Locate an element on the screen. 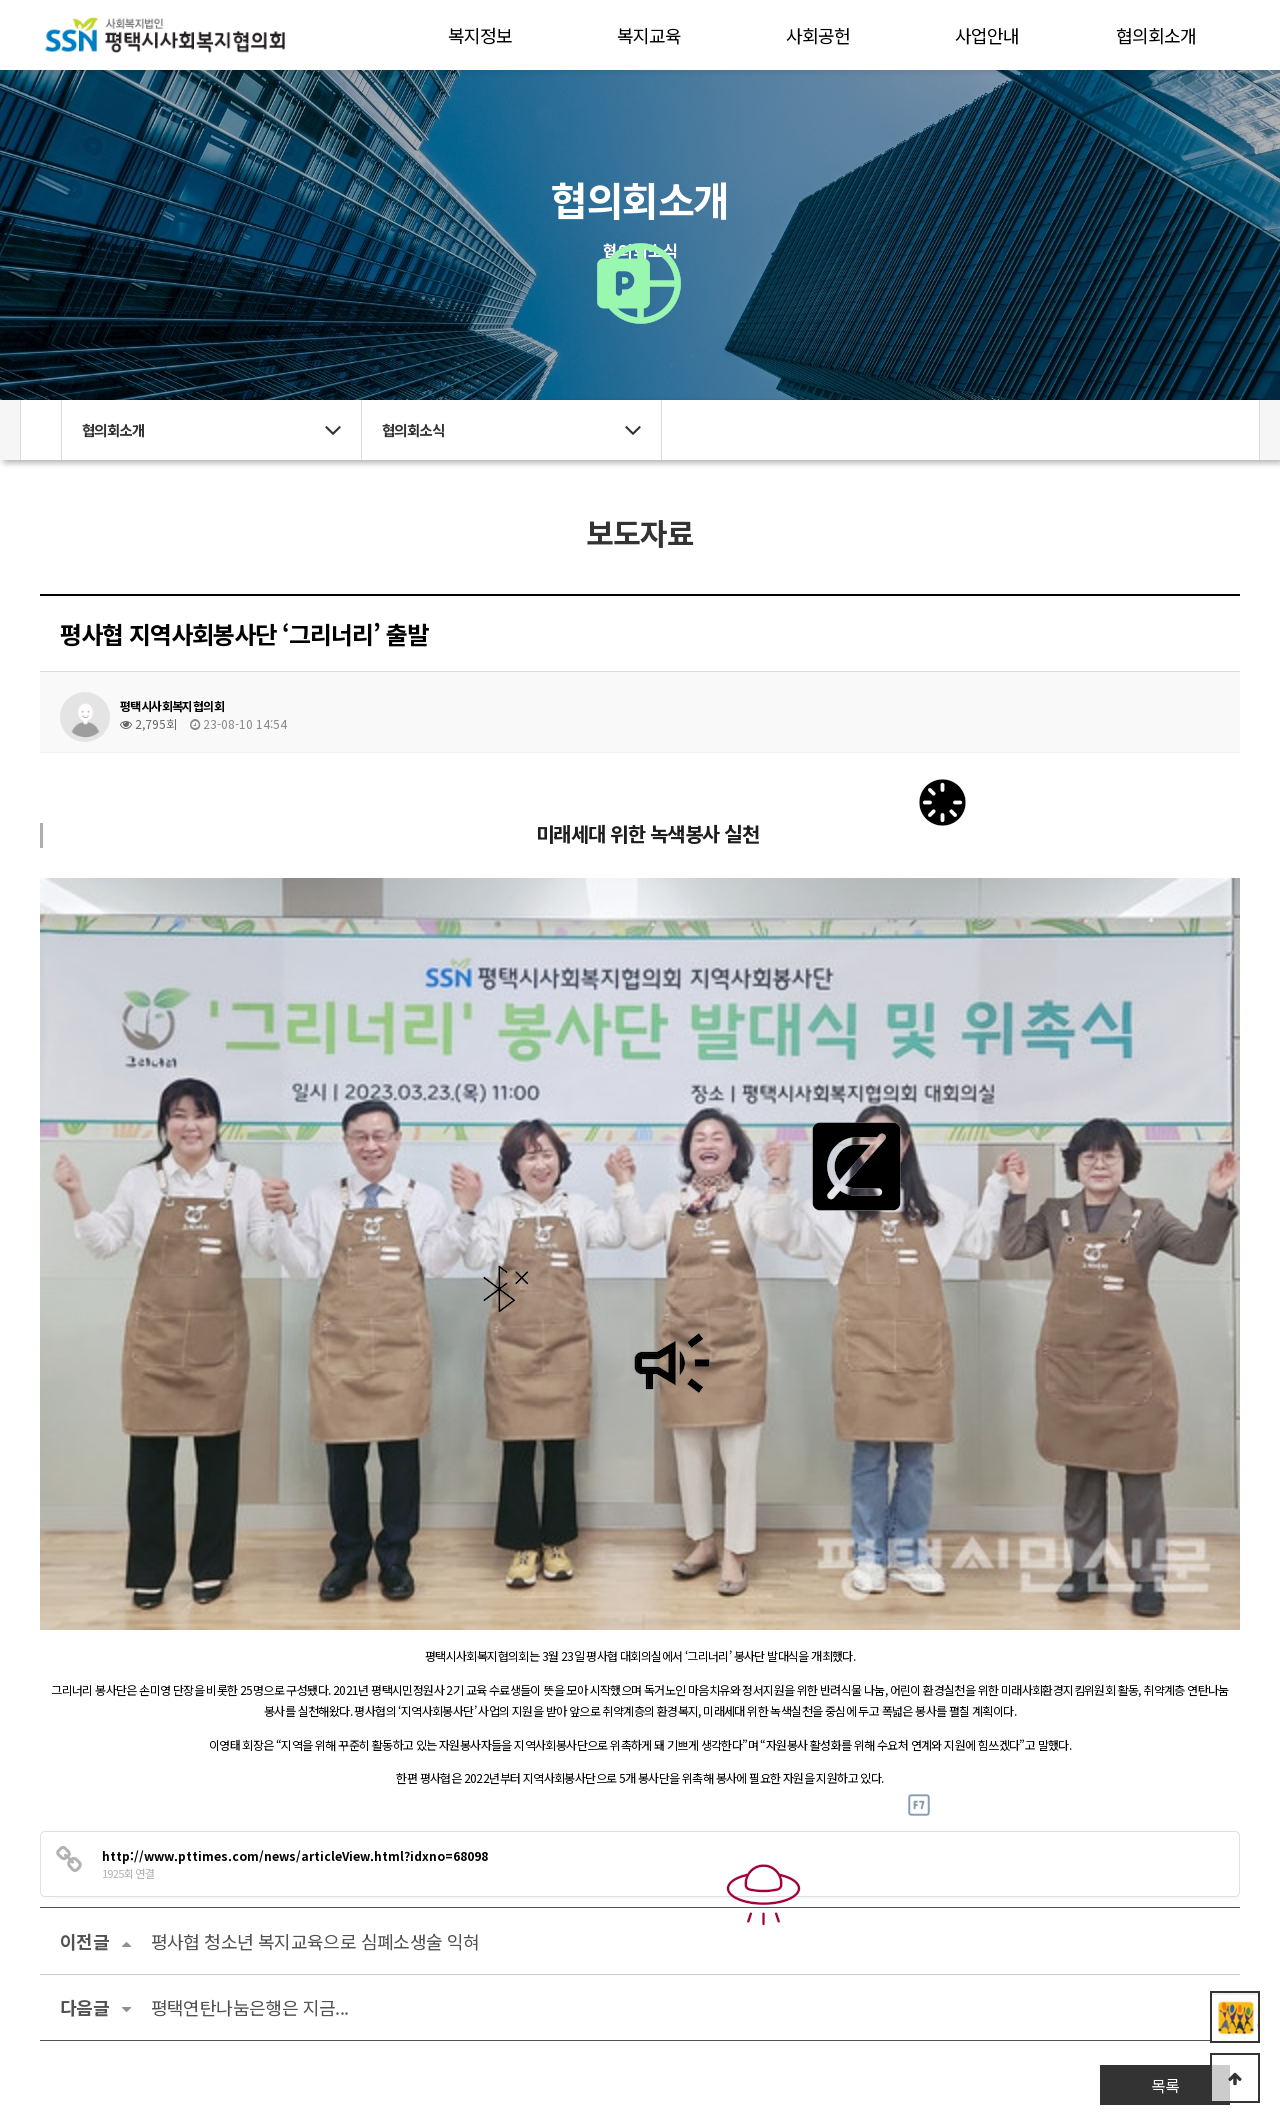 The width and height of the screenshot is (1280, 2123). open Microsoft PowerPoint is located at coordinates (637, 283).